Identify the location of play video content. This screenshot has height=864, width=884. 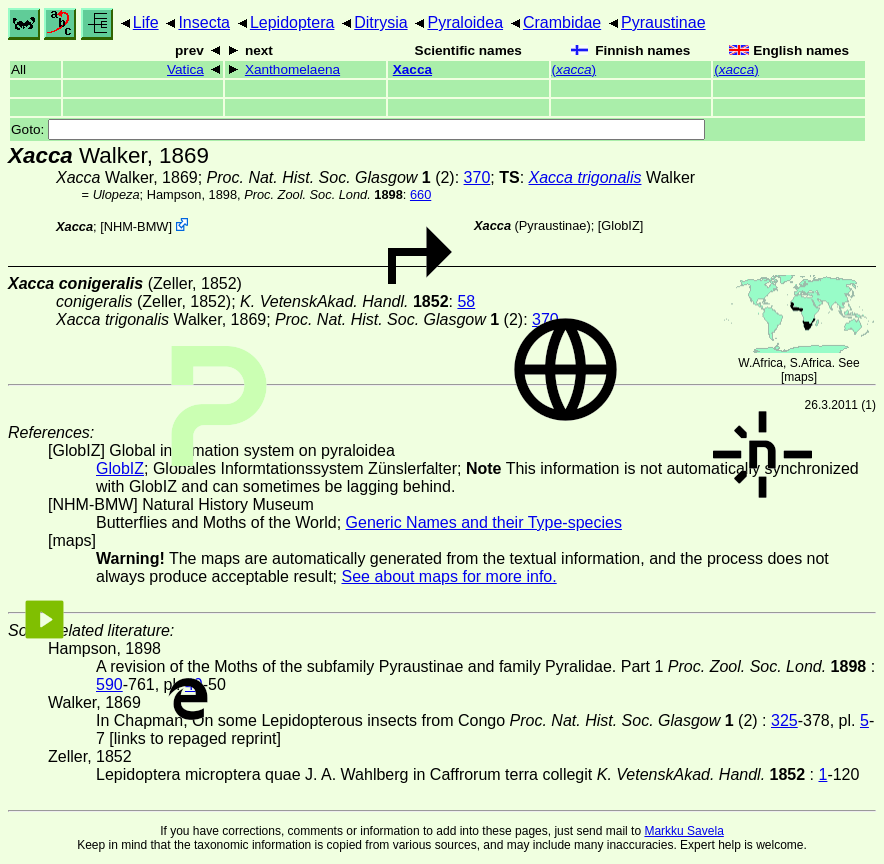
(44, 619).